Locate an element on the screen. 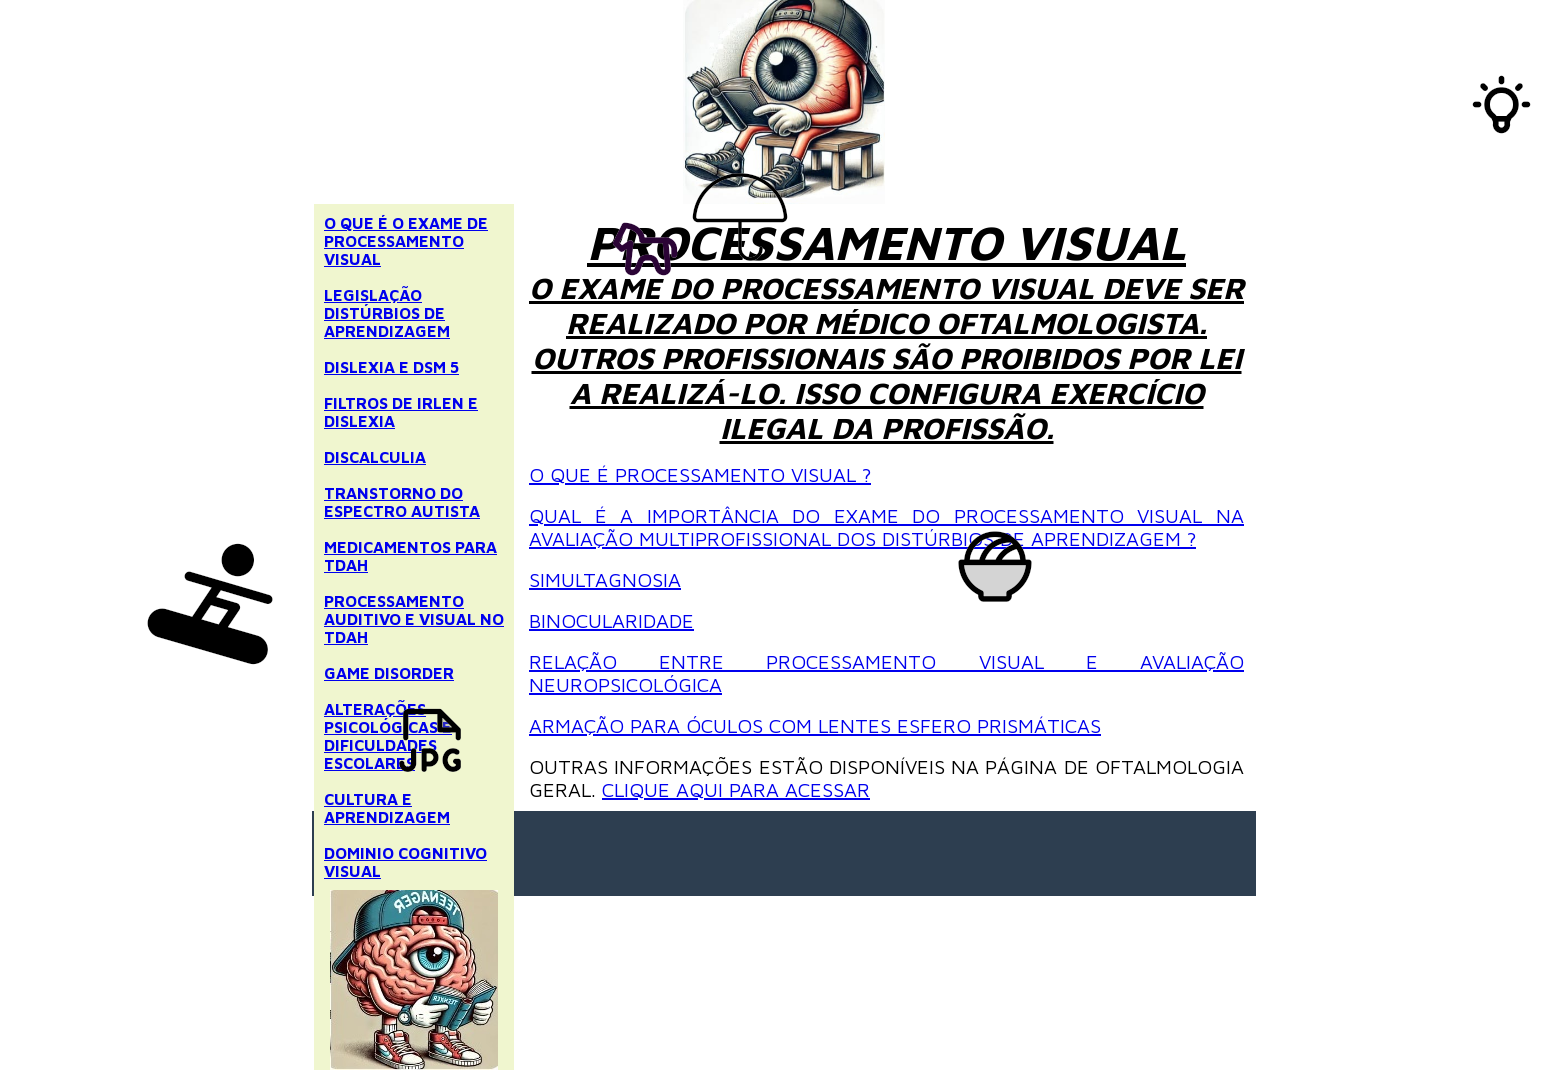  access equestrian or horseback riding features is located at coordinates (645, 249).